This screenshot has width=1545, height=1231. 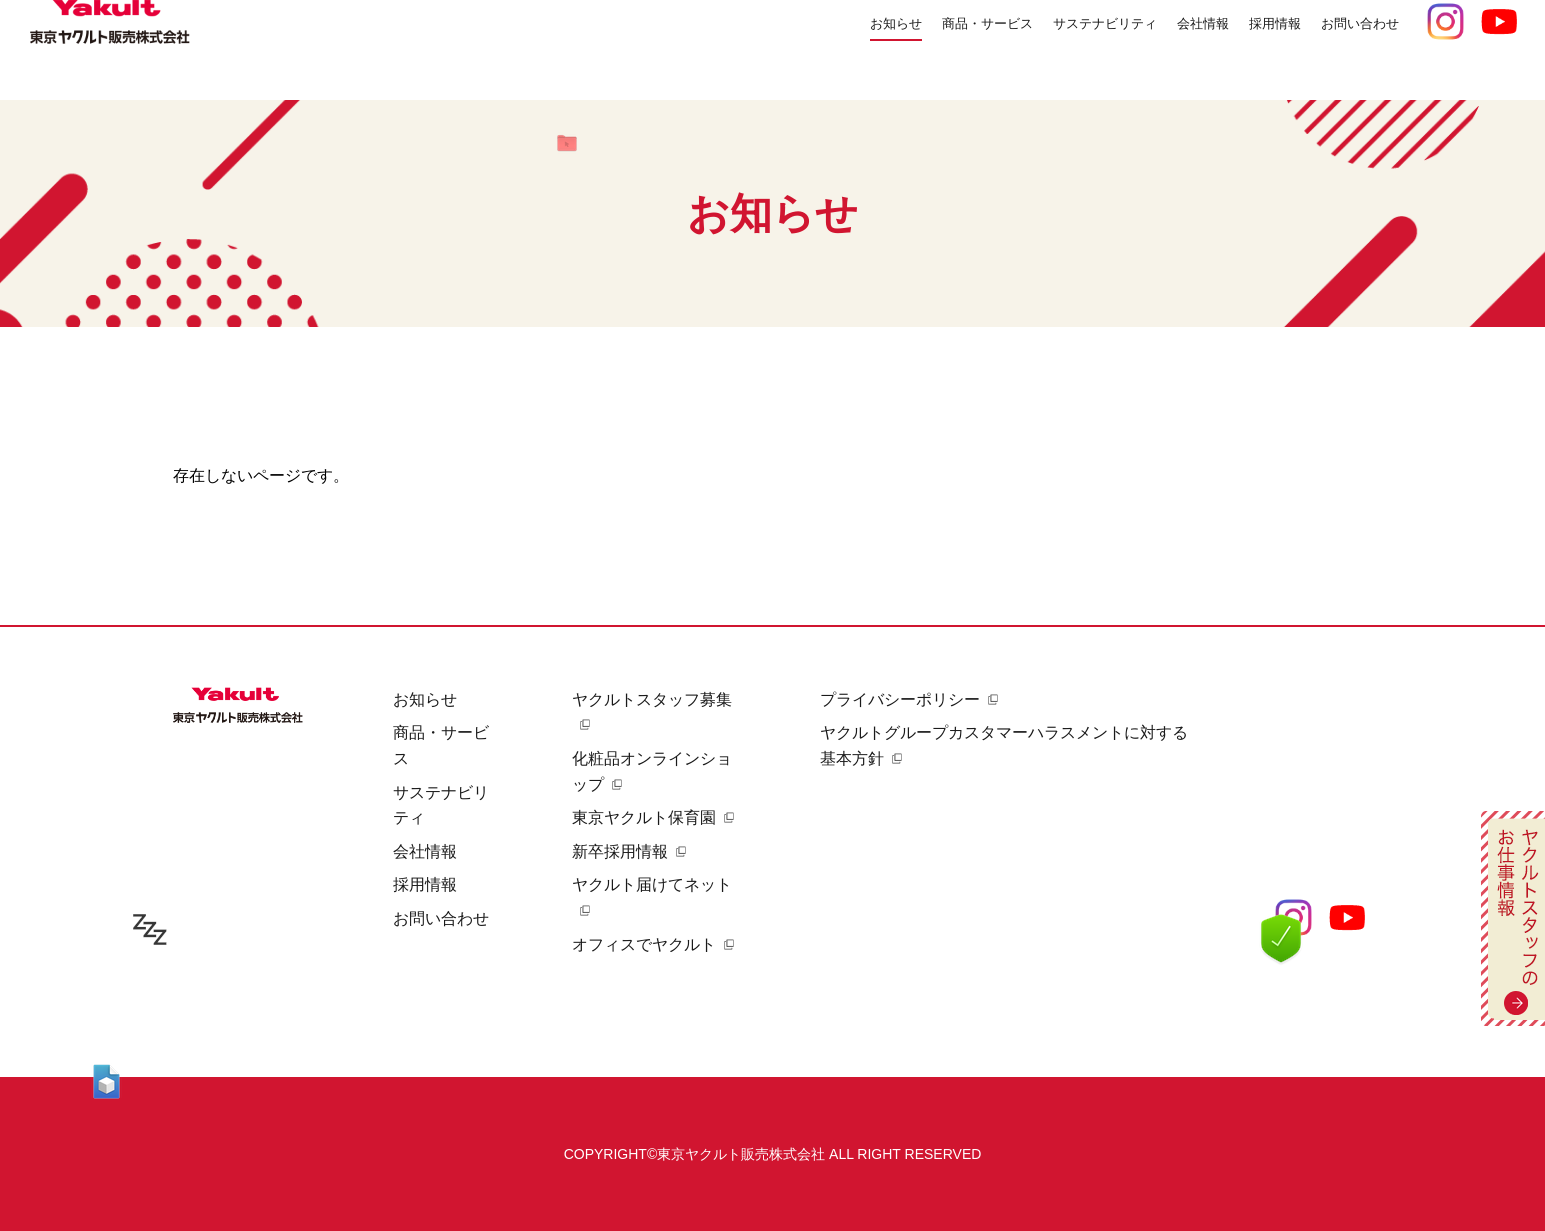 What do you see at coordinates (567, 143) in the screenshot?
I see `open krusader file manager with root privileges` at bounding box center [567, 143].